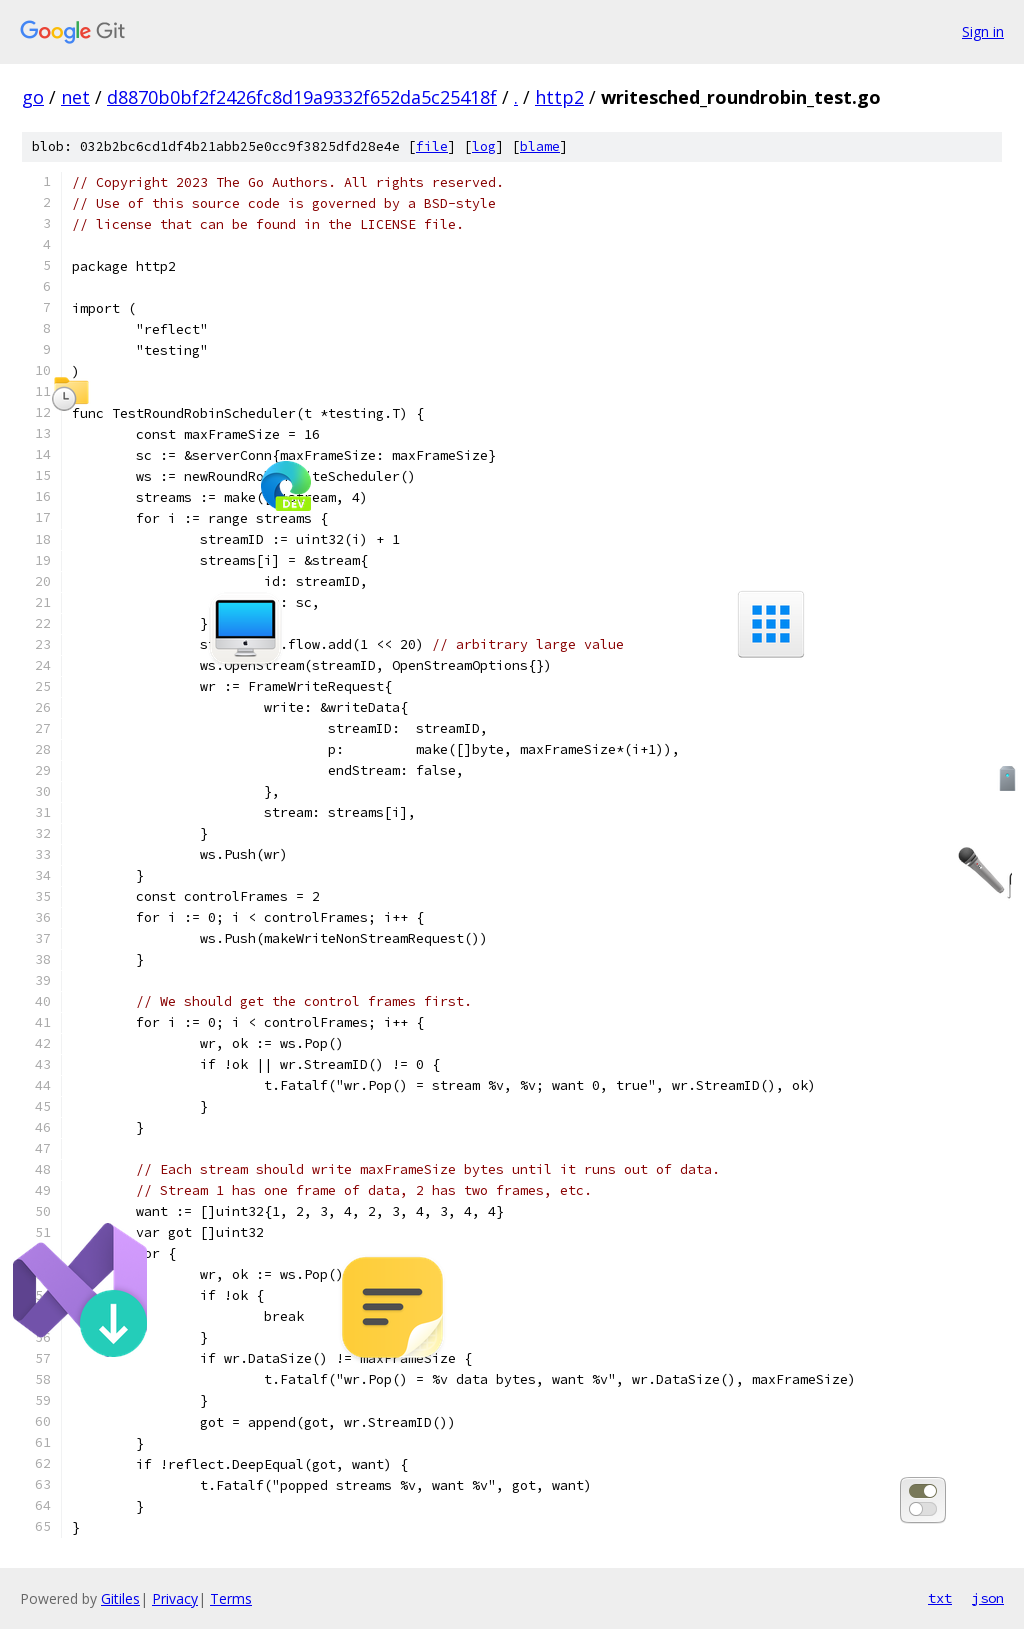  I want to click on open desktop preferences or settings, so click(923, 1500).